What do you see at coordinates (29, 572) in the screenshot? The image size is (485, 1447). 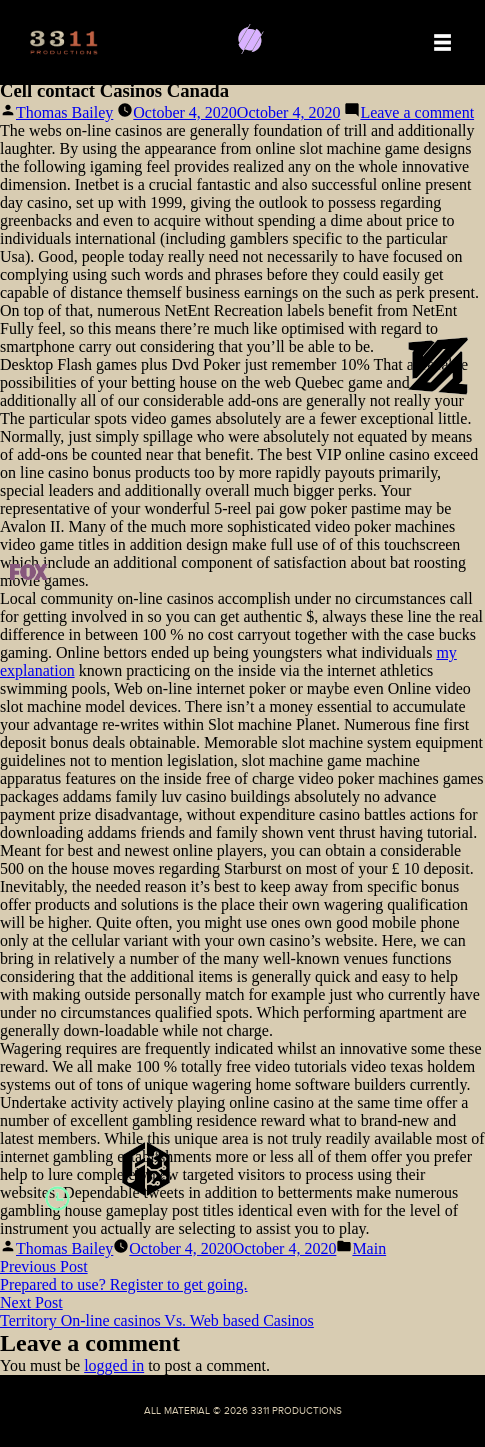 I see `fox broadcasting company logo` at bounding box center [29, 572].